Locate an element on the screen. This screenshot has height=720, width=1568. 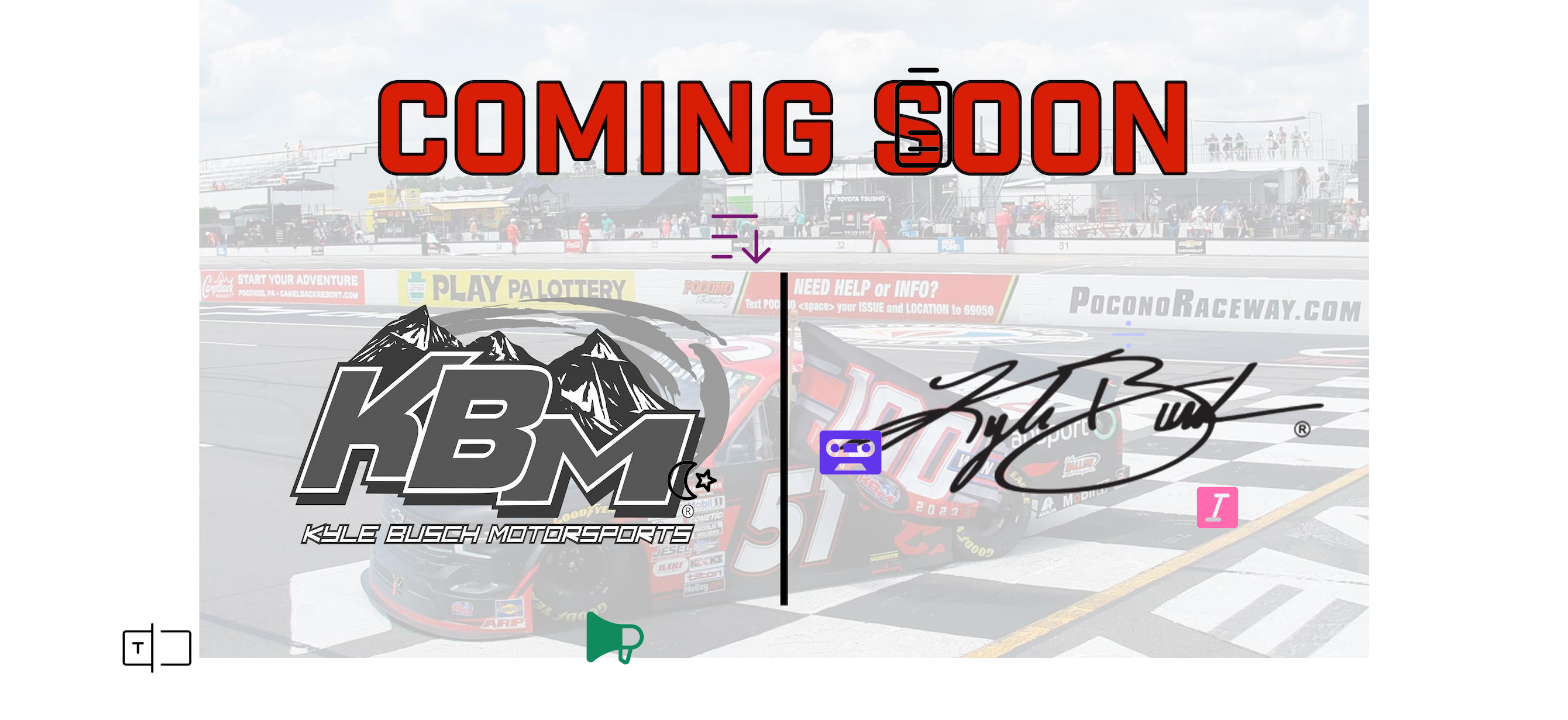
access audio recordings or voice memos is located at coordinates (850, 452).